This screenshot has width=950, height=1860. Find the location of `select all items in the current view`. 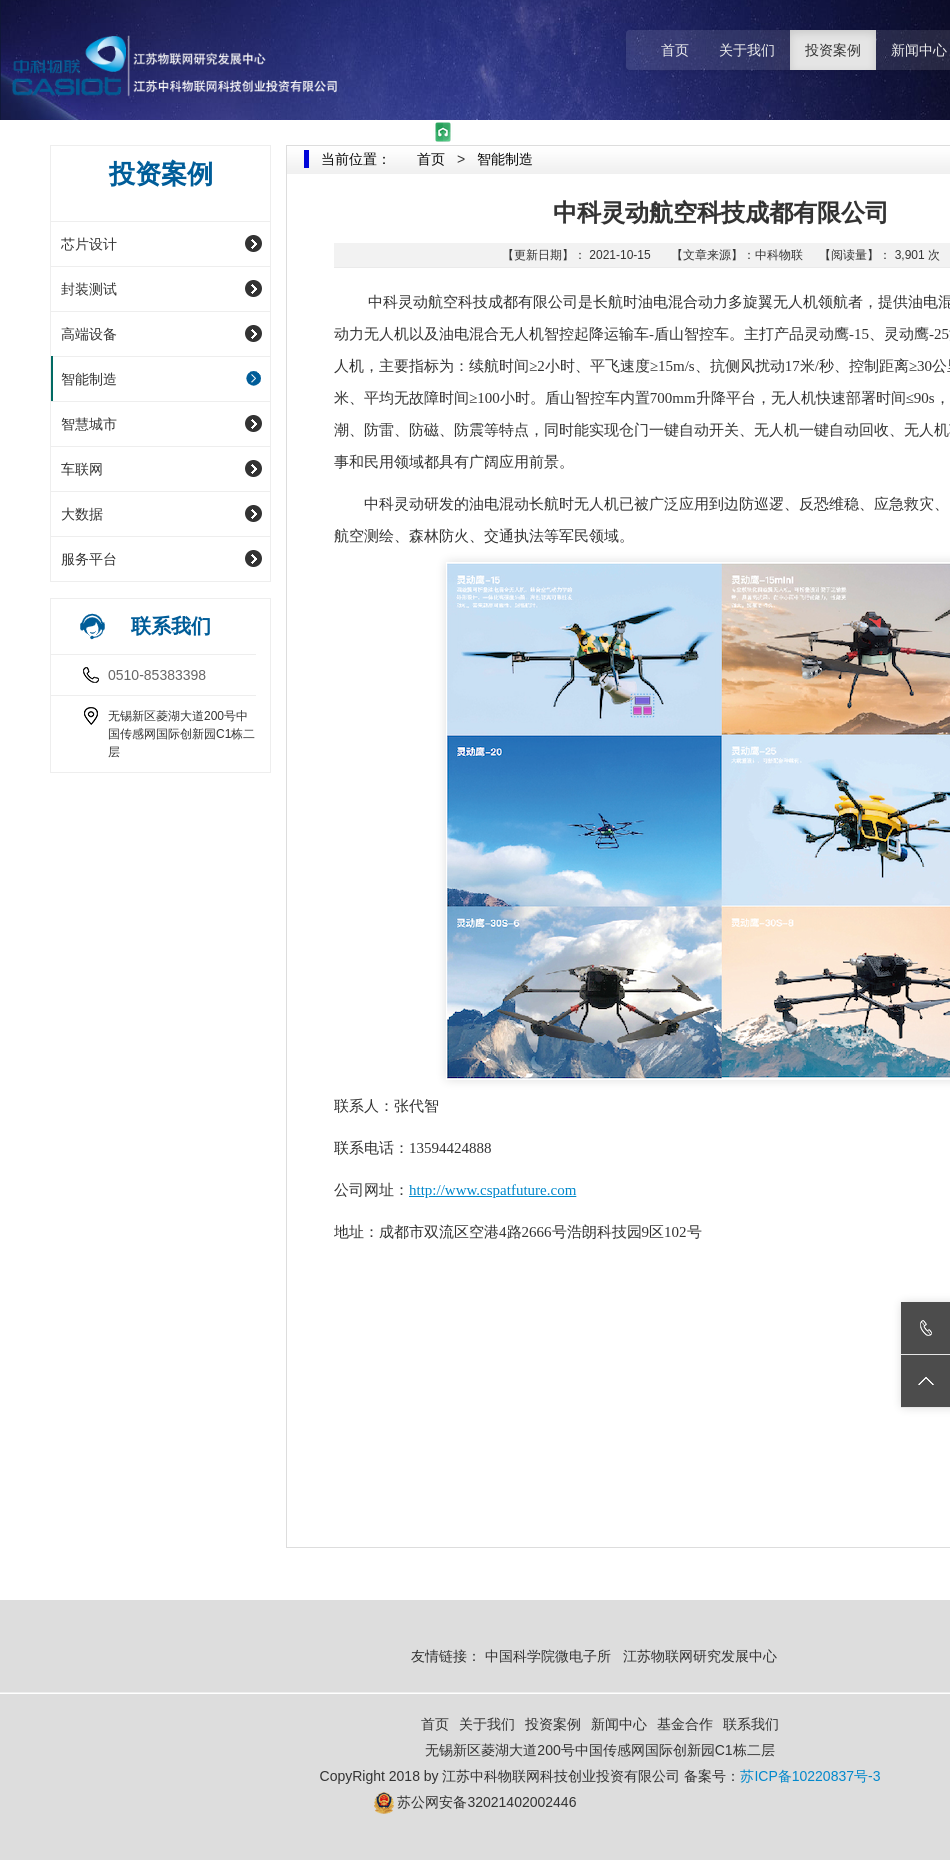

select all items in the current view is located at coordinates (642, 705).